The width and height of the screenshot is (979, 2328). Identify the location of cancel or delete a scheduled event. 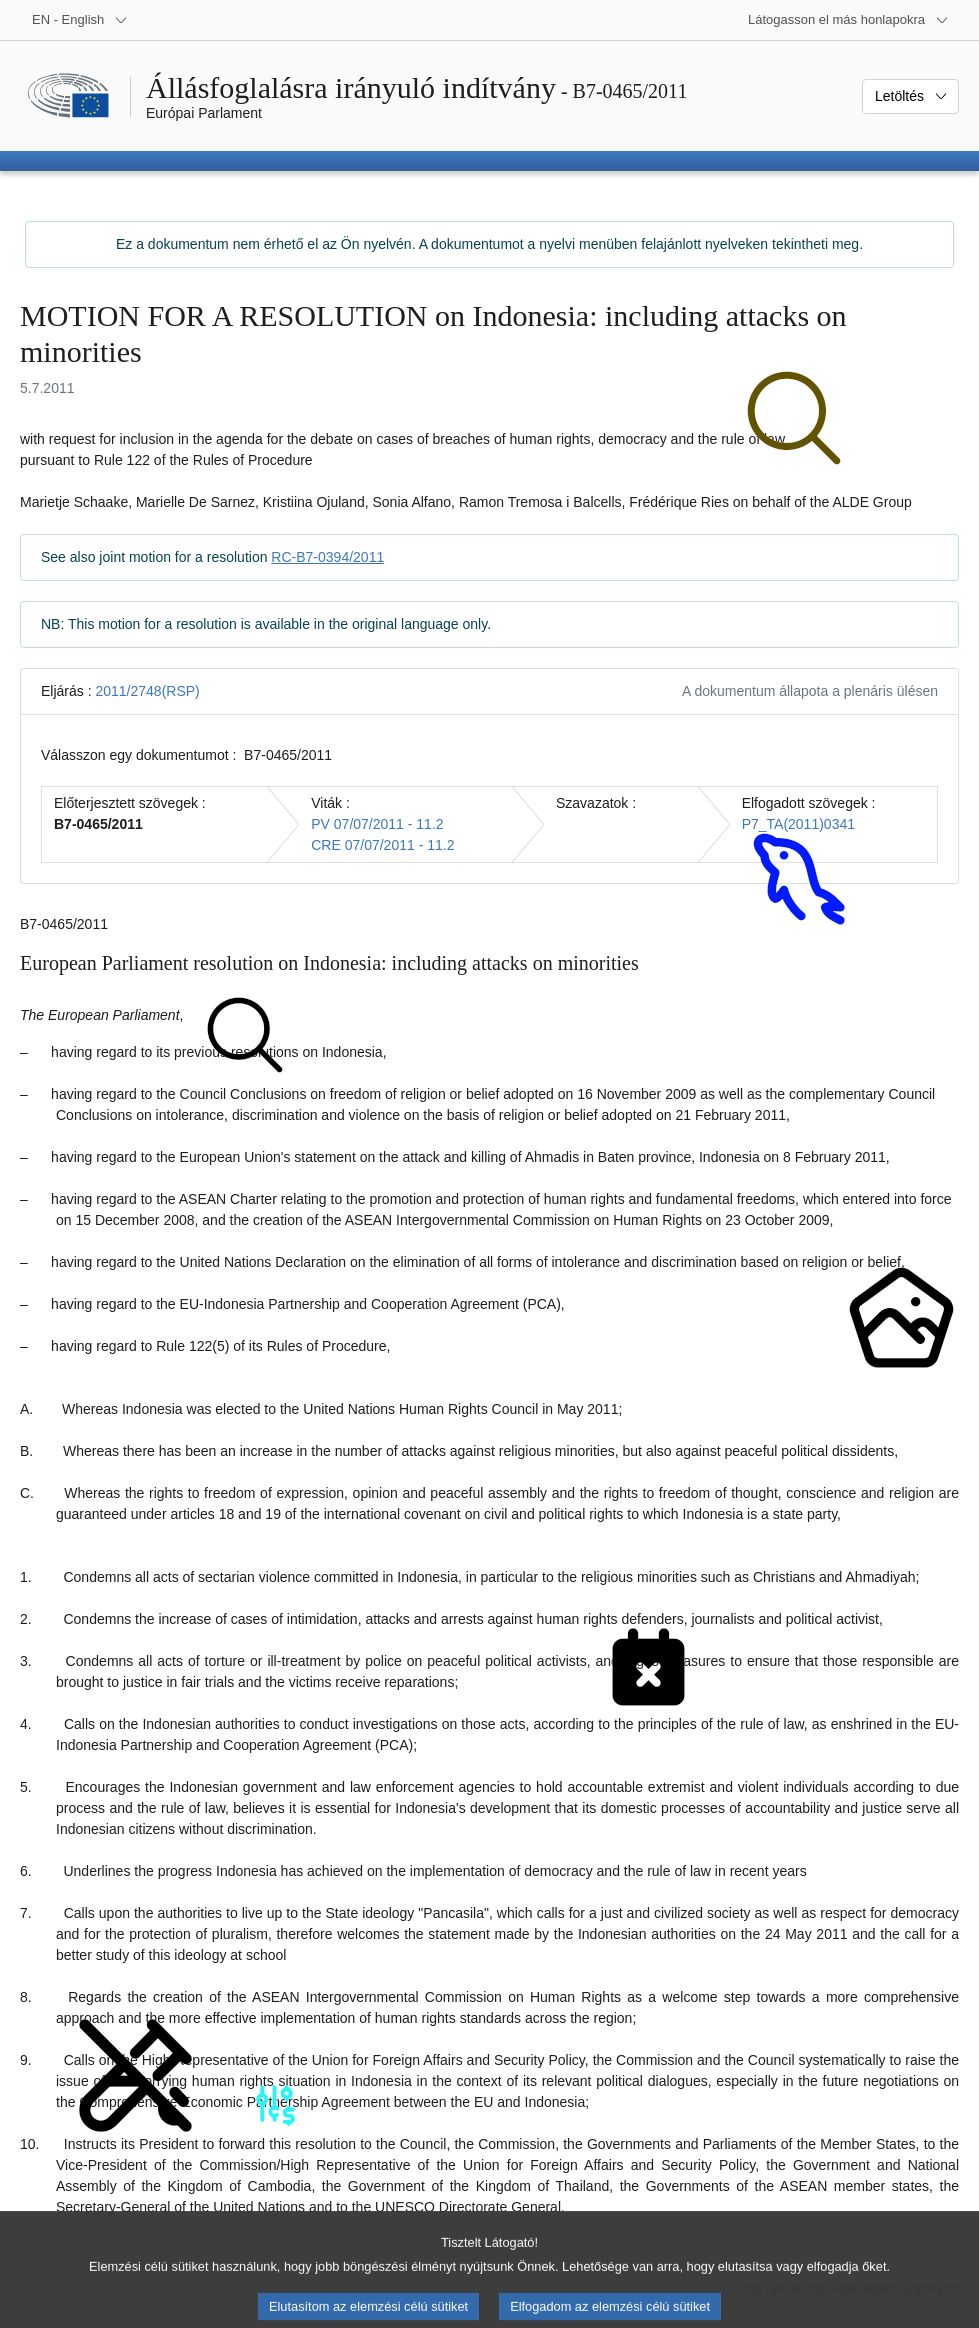
(648, 1669).